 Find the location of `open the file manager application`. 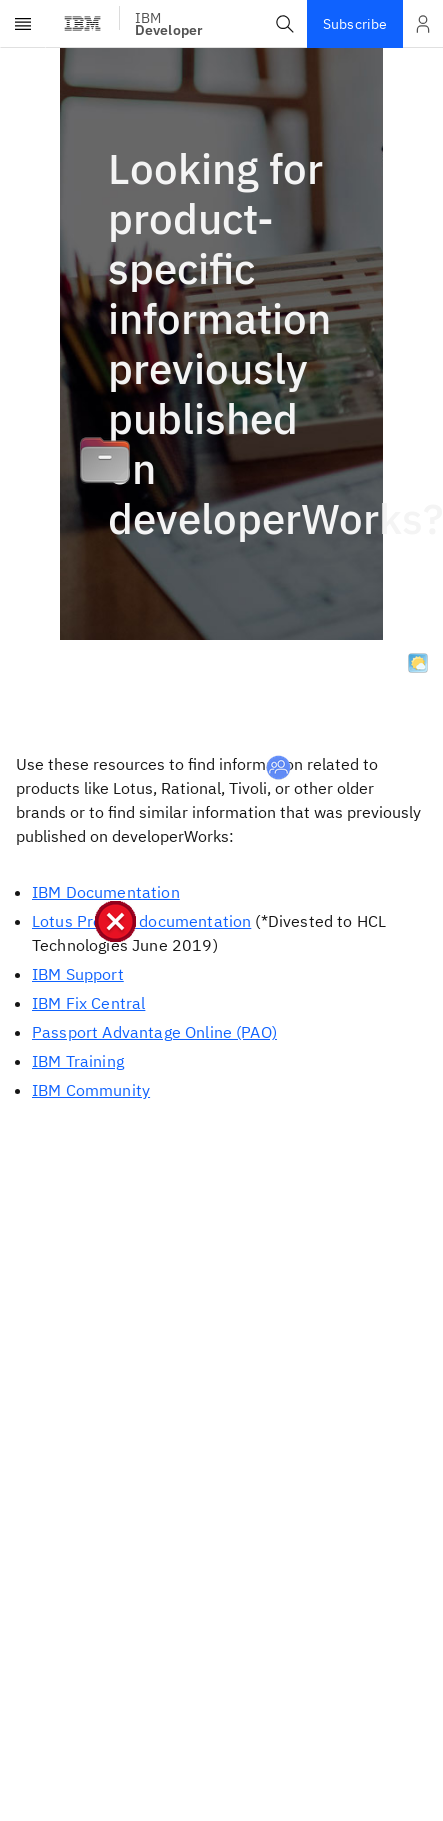

open the file manager application is located at coordinates (105, 460).